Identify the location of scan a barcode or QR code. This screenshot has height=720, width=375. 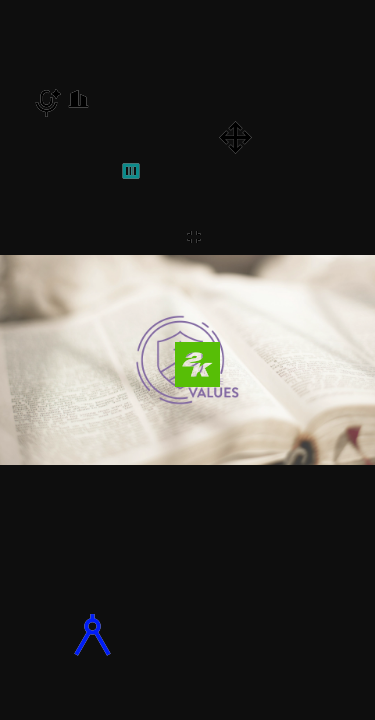
(131, 171).